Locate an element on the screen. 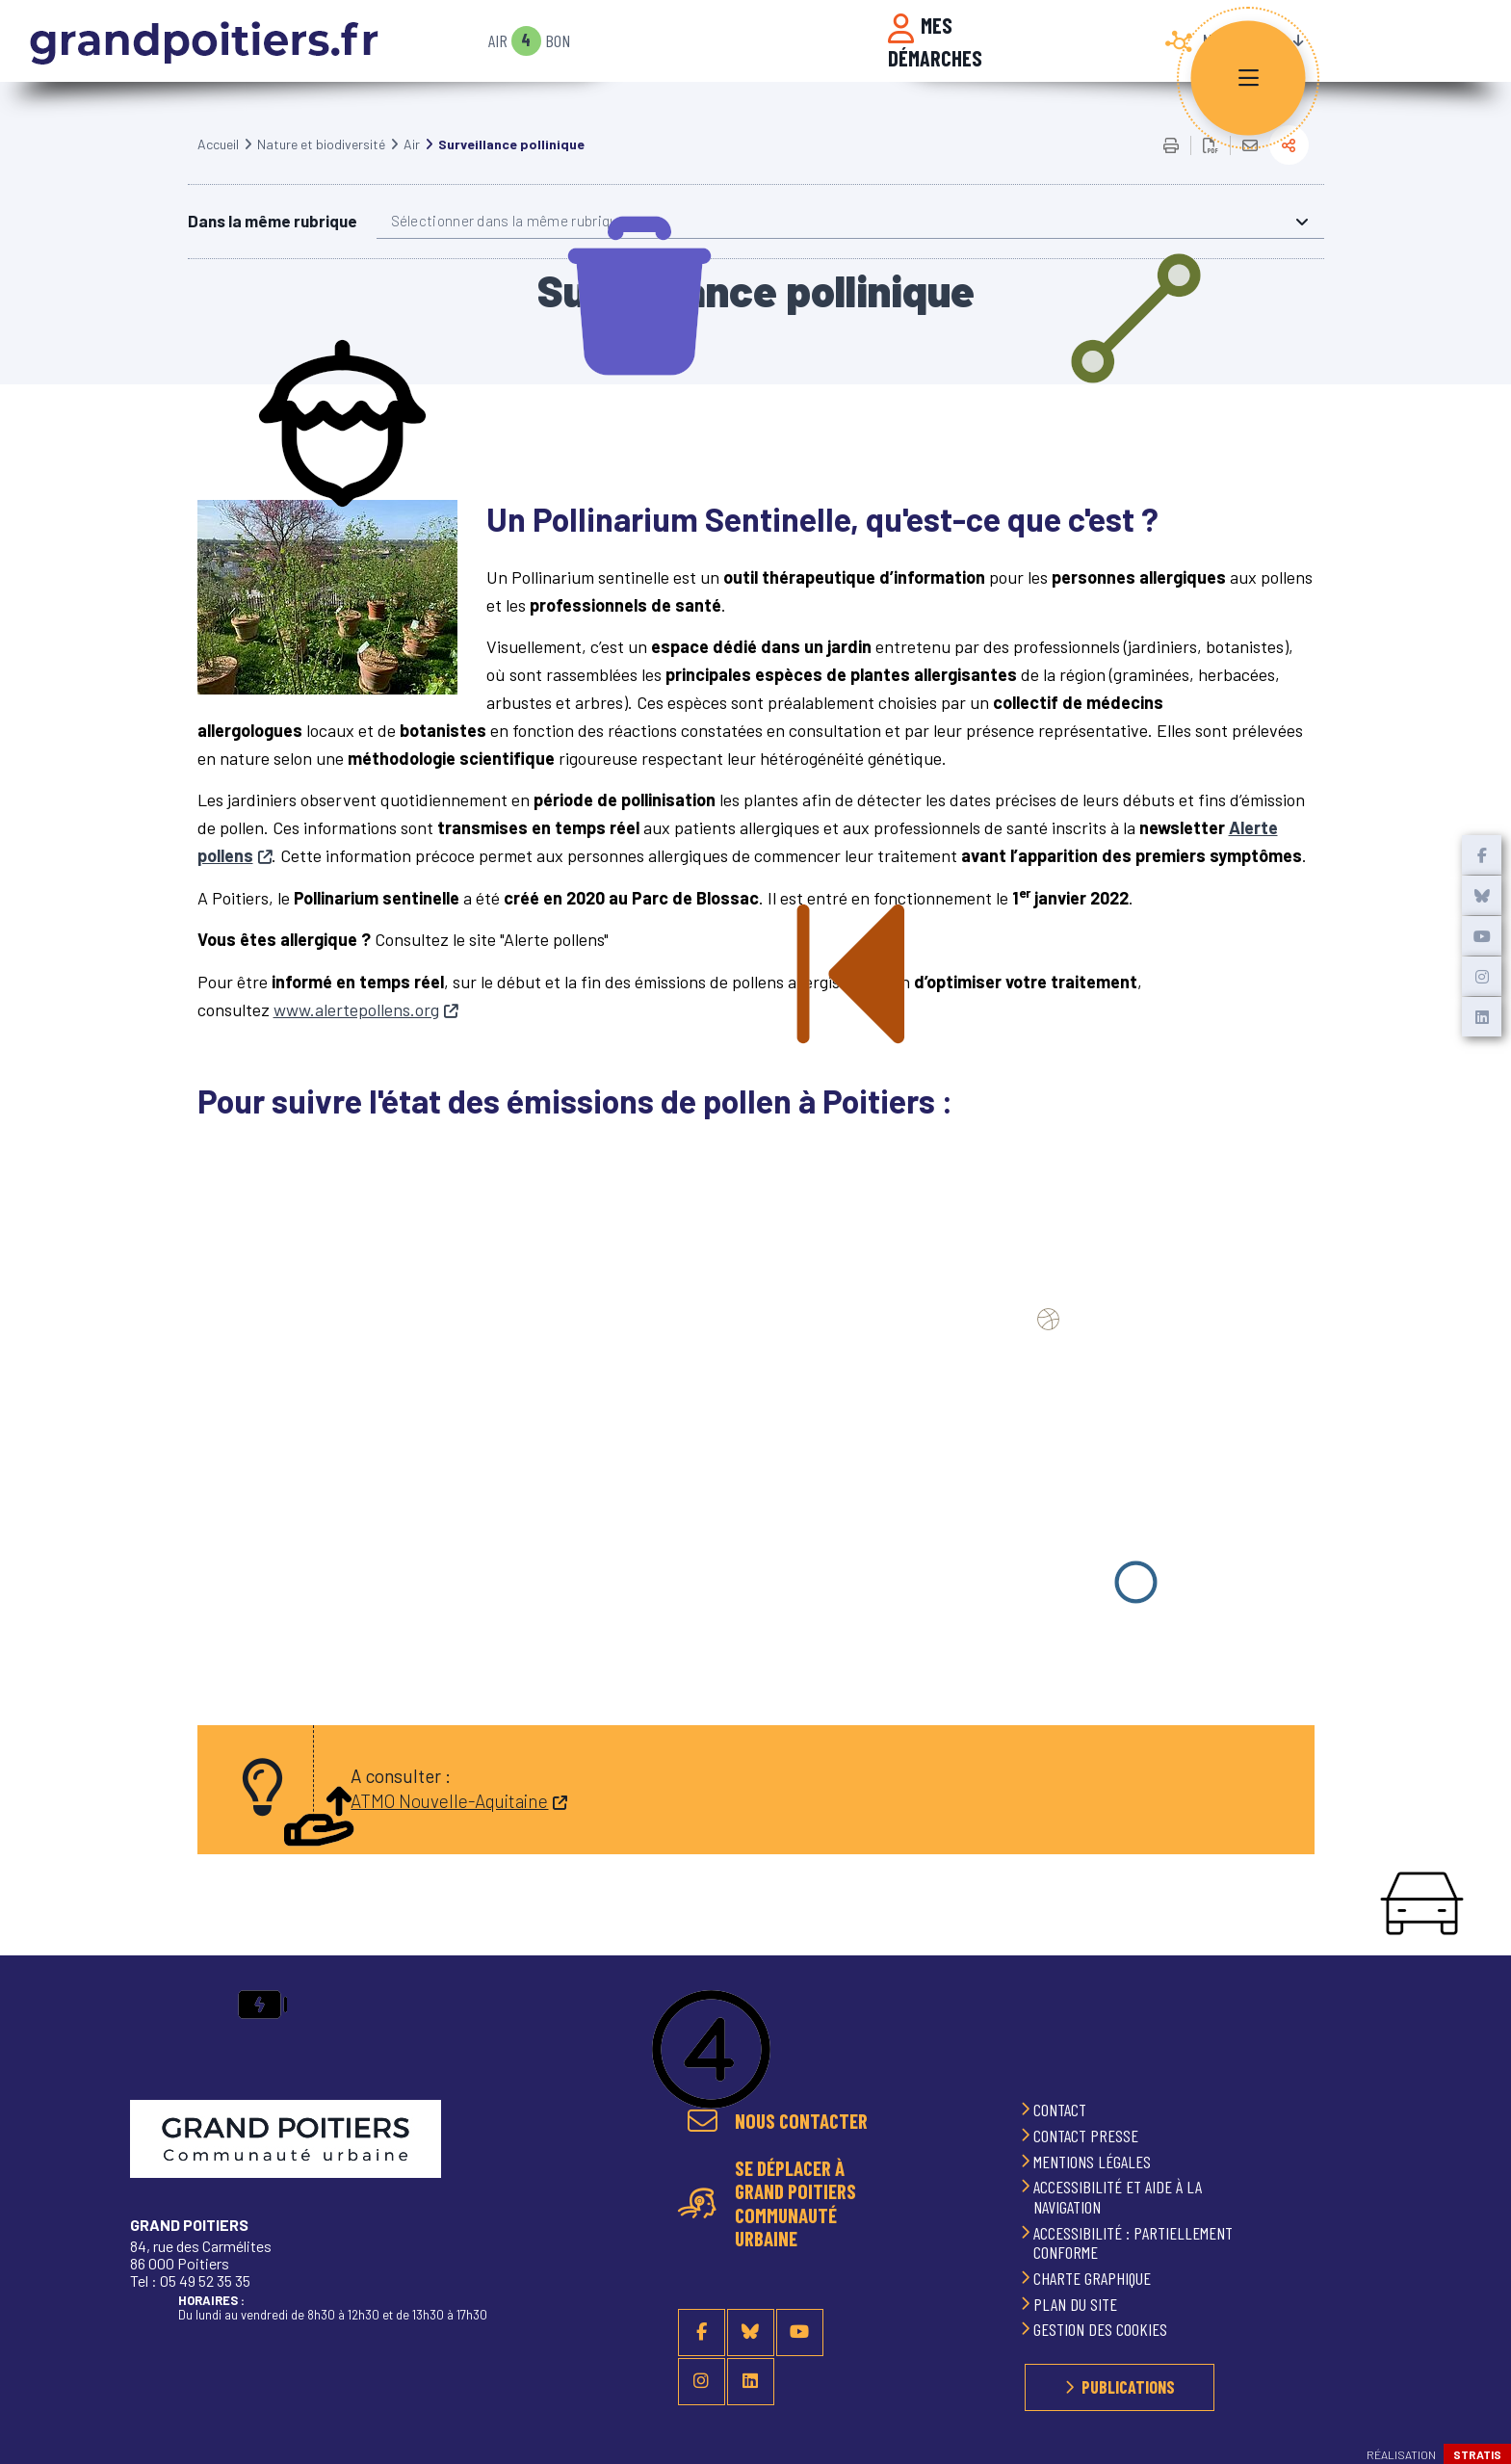 Image resolution: width=1511 pixels, height=2464 pixels. access vehicle or car-related features is located at coordinates (1421, 1904).